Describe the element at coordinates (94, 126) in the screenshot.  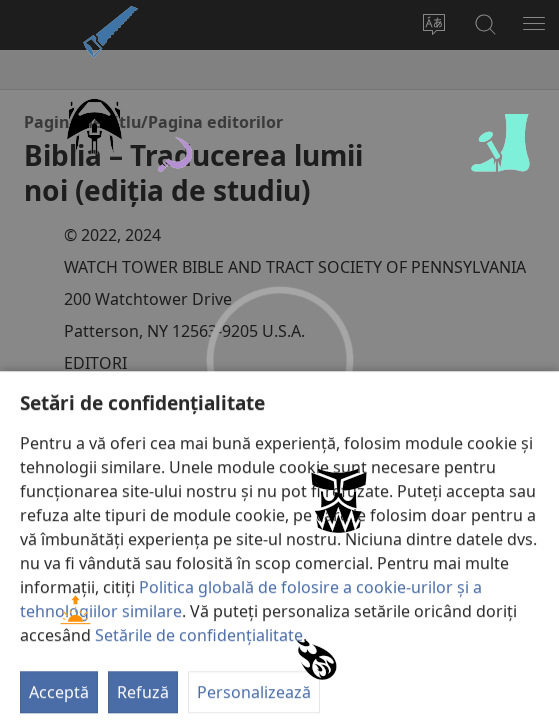
I see `select interceptor ship class` at that location.